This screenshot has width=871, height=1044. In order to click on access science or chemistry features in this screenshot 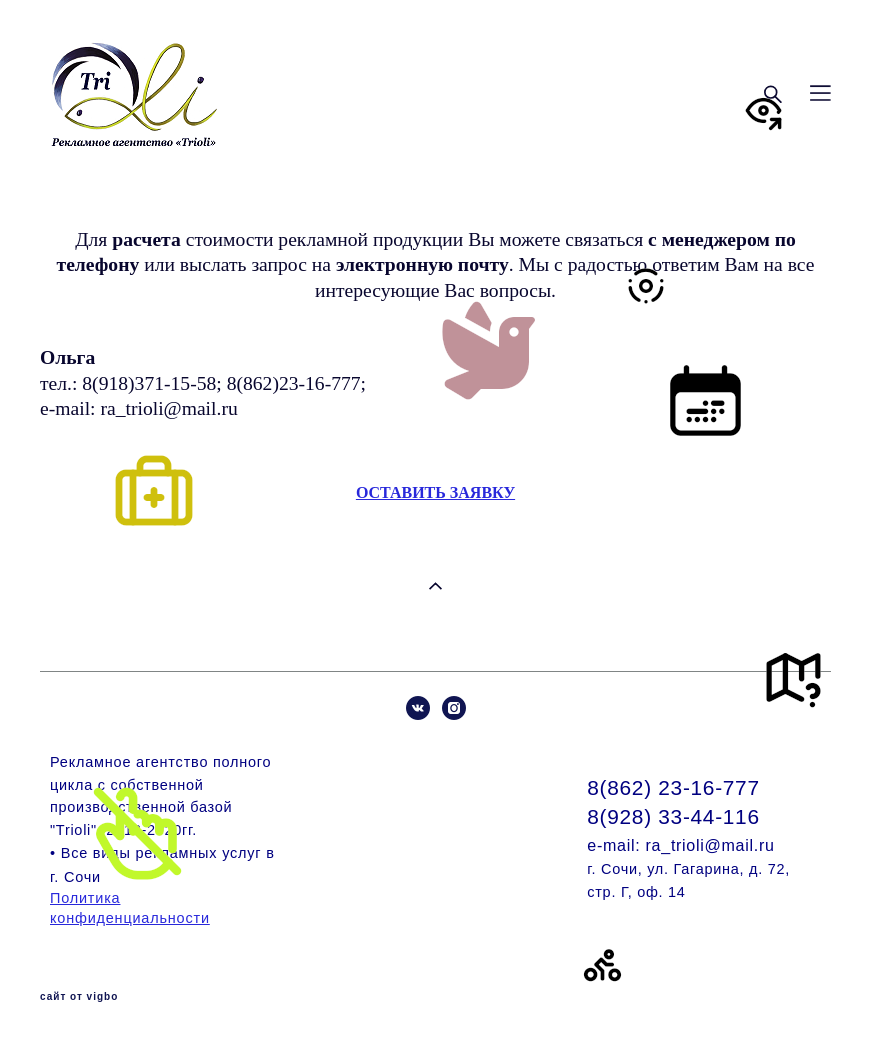, I will do `click(646, 286)`.